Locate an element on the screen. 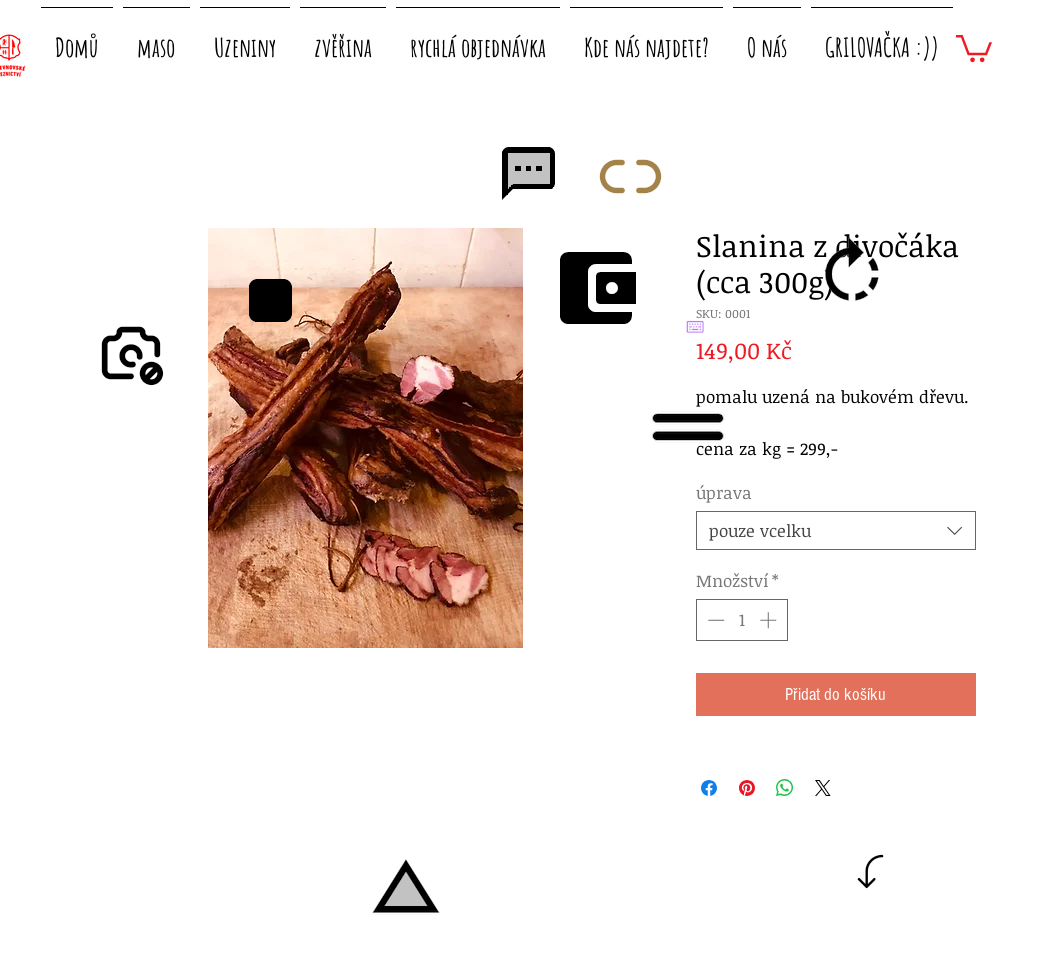 The image size is (1051, 964). cancel photo capture is located at coordinates (131, 353).